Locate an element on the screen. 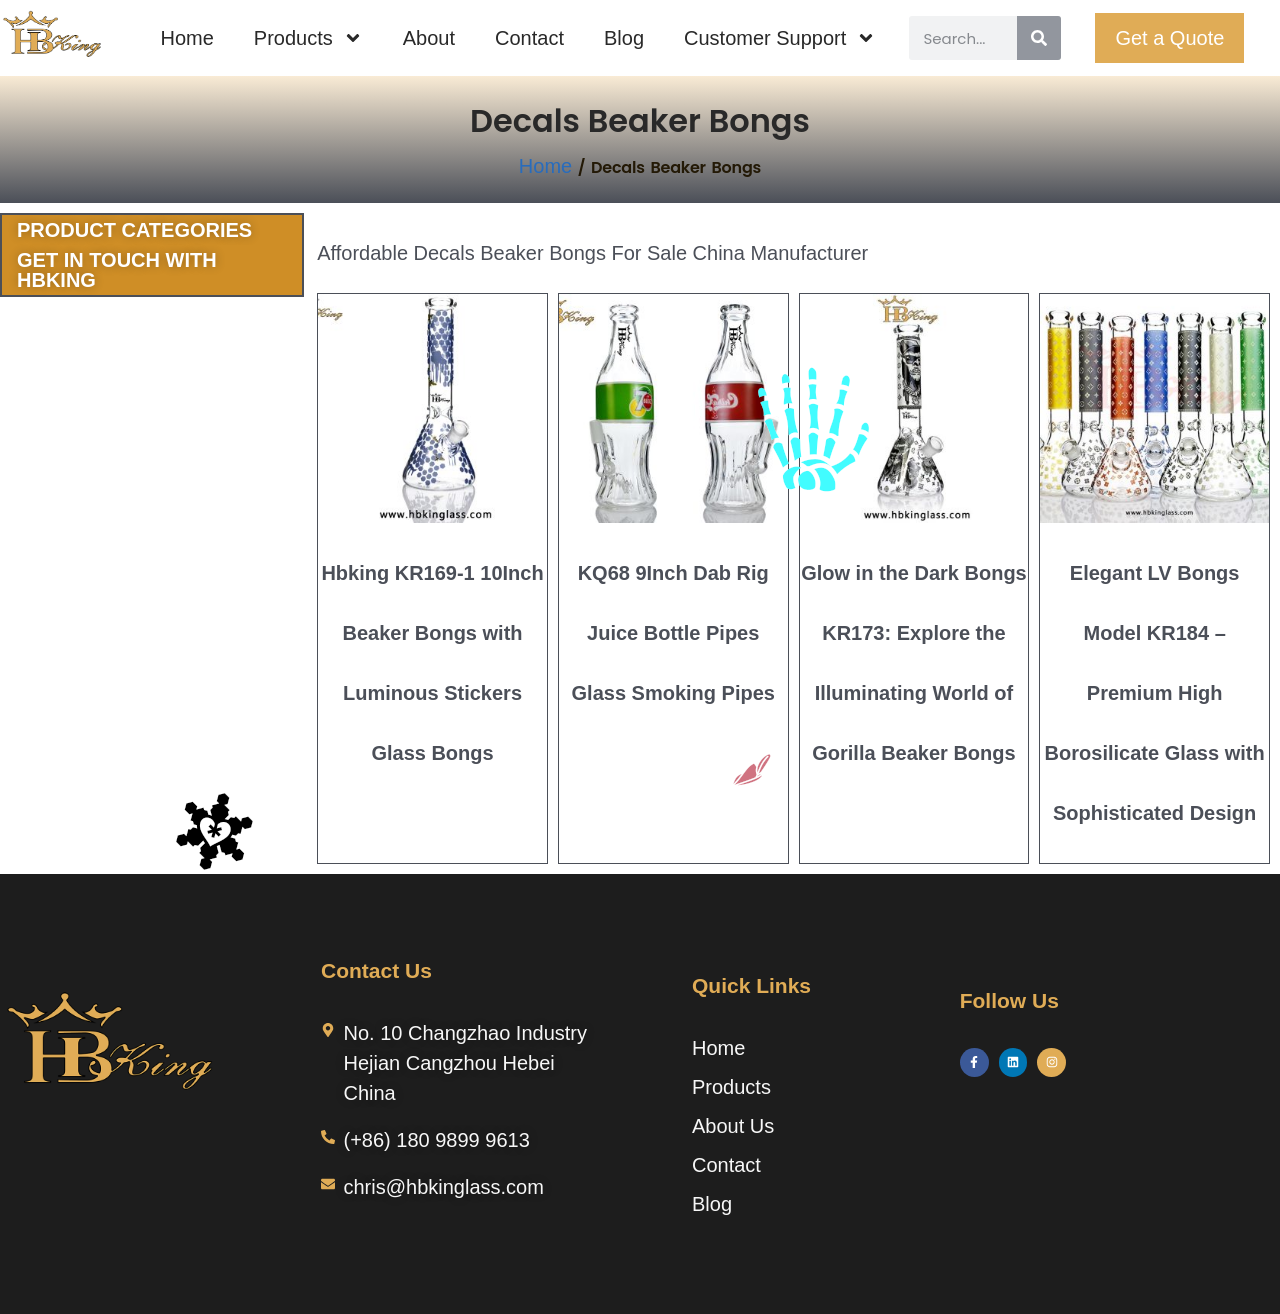 The width and height of the screenshot is (1280, 1314). skeleton or undead enemy type indicator is located at coordinates (813, 429).